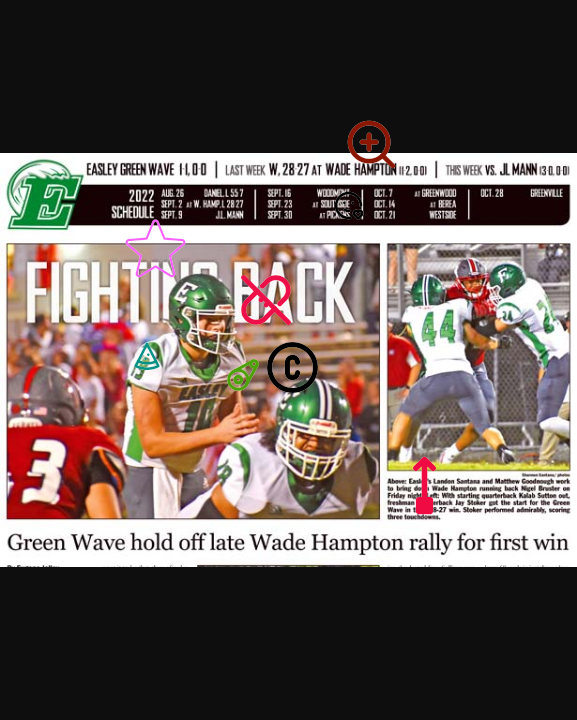  What do you see at coordinates (348, 205) in the screenshot?
I see `react with love or affection` at bounding box center [348, 205].